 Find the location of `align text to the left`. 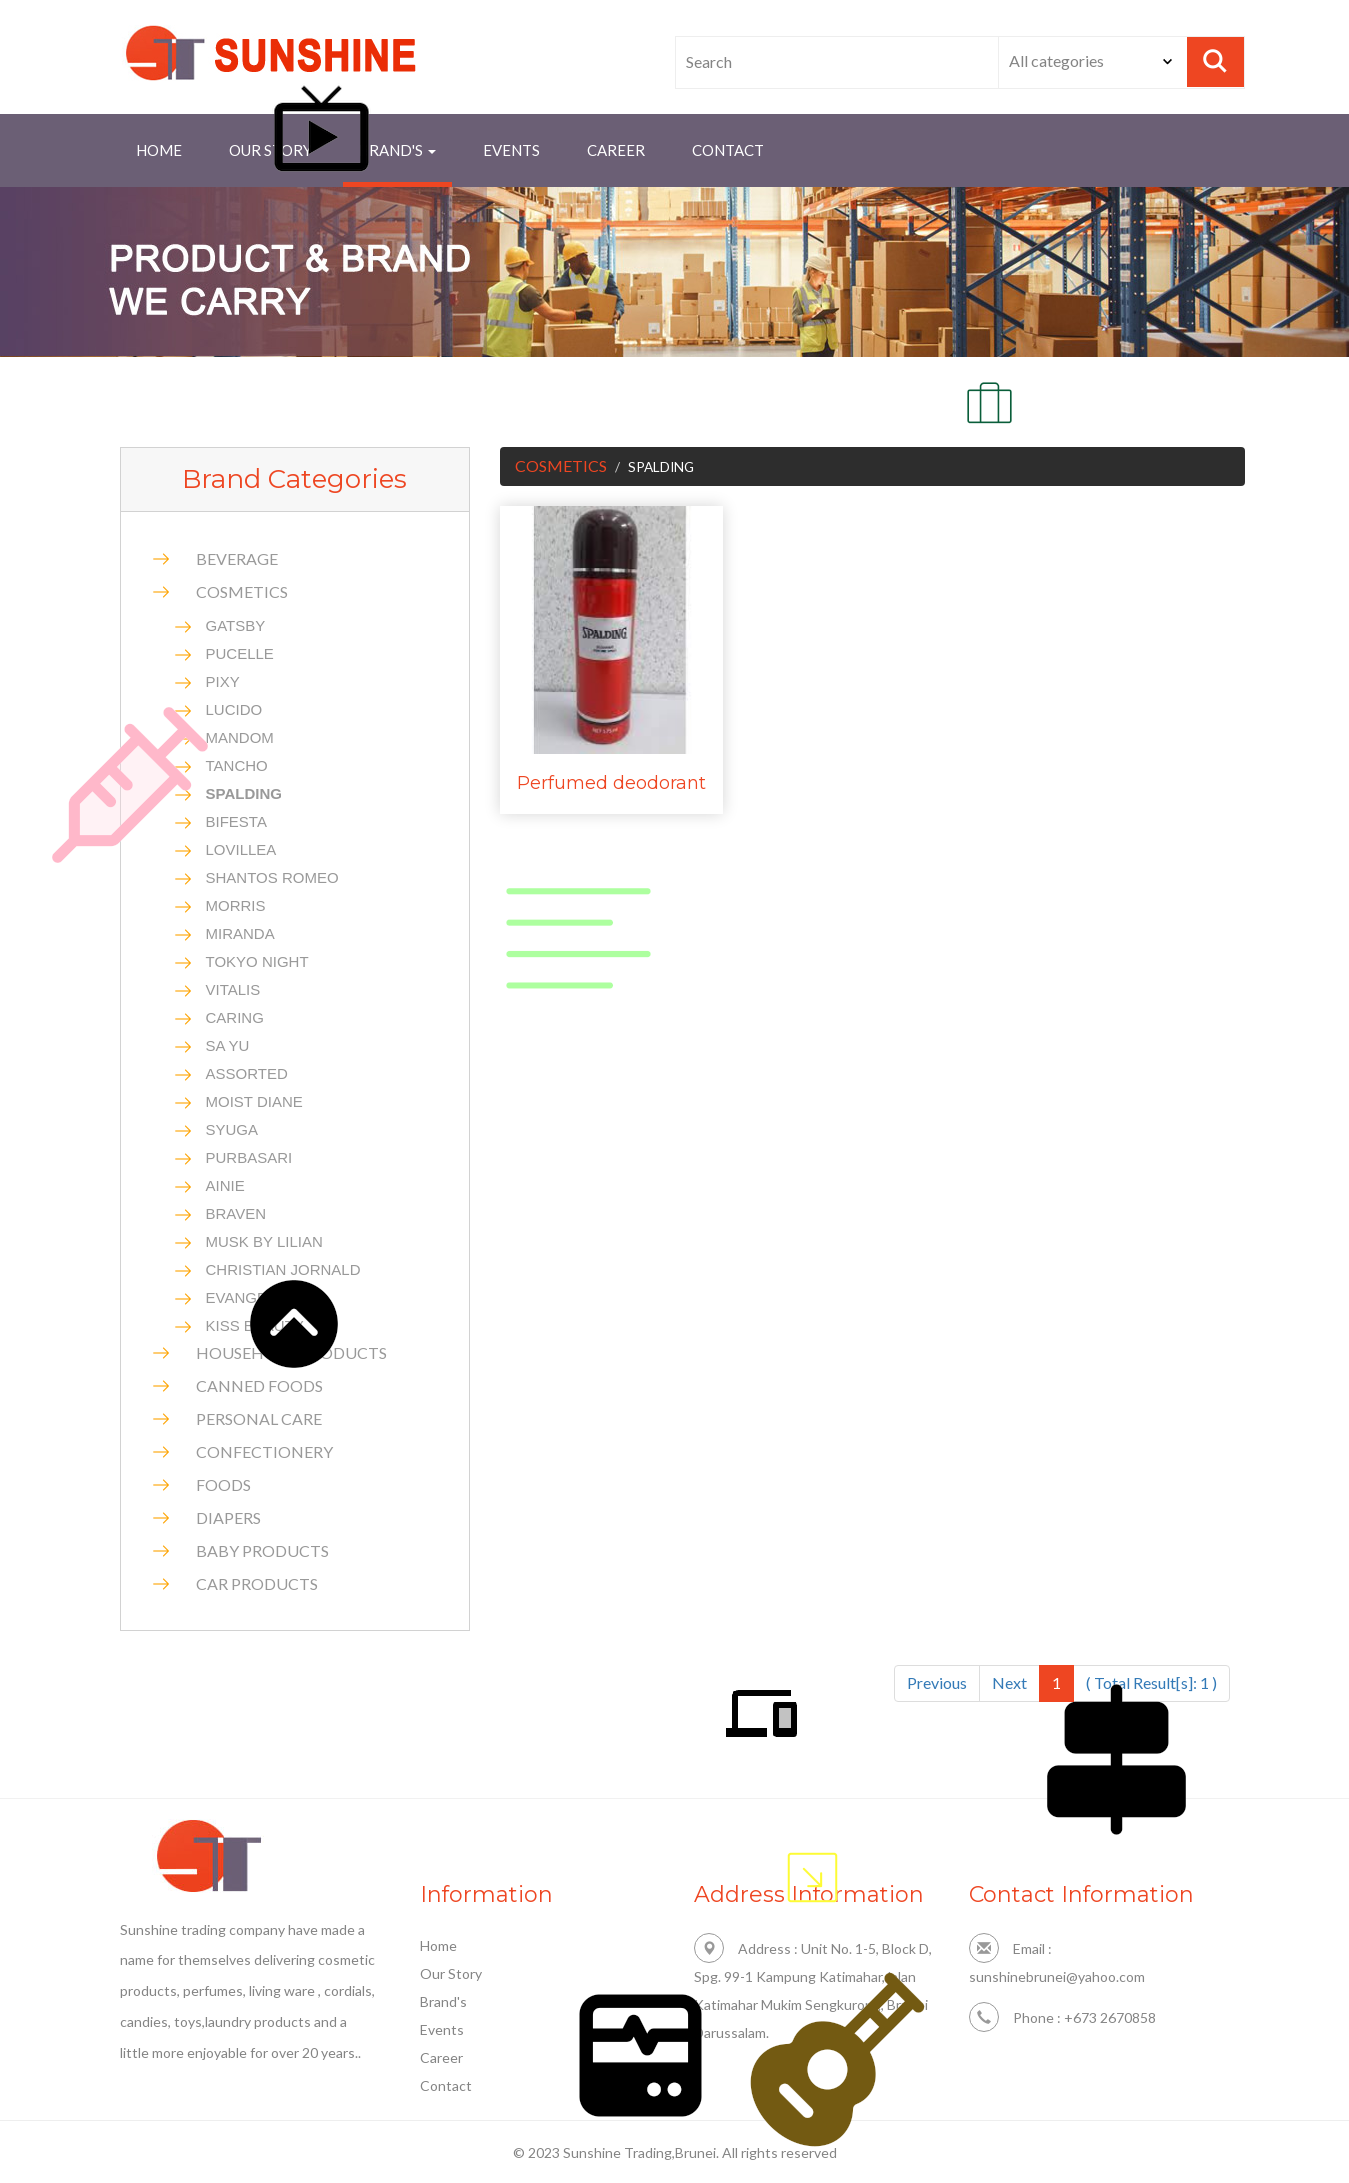

align text to the left is located at coordinates (578, 941).